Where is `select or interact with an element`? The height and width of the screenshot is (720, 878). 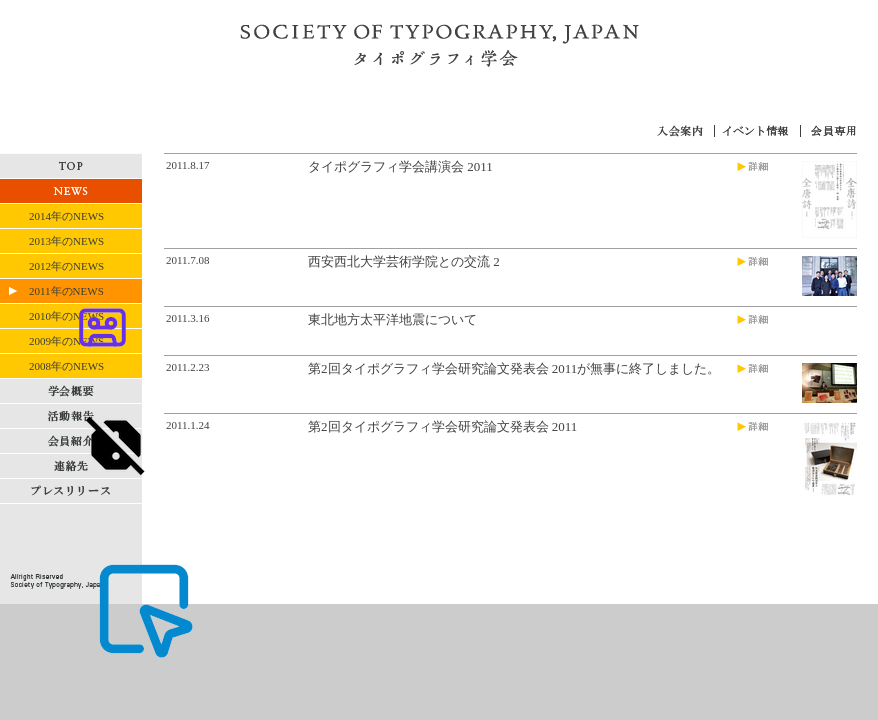 select or interact with an element is located at coordinates (144, 609).